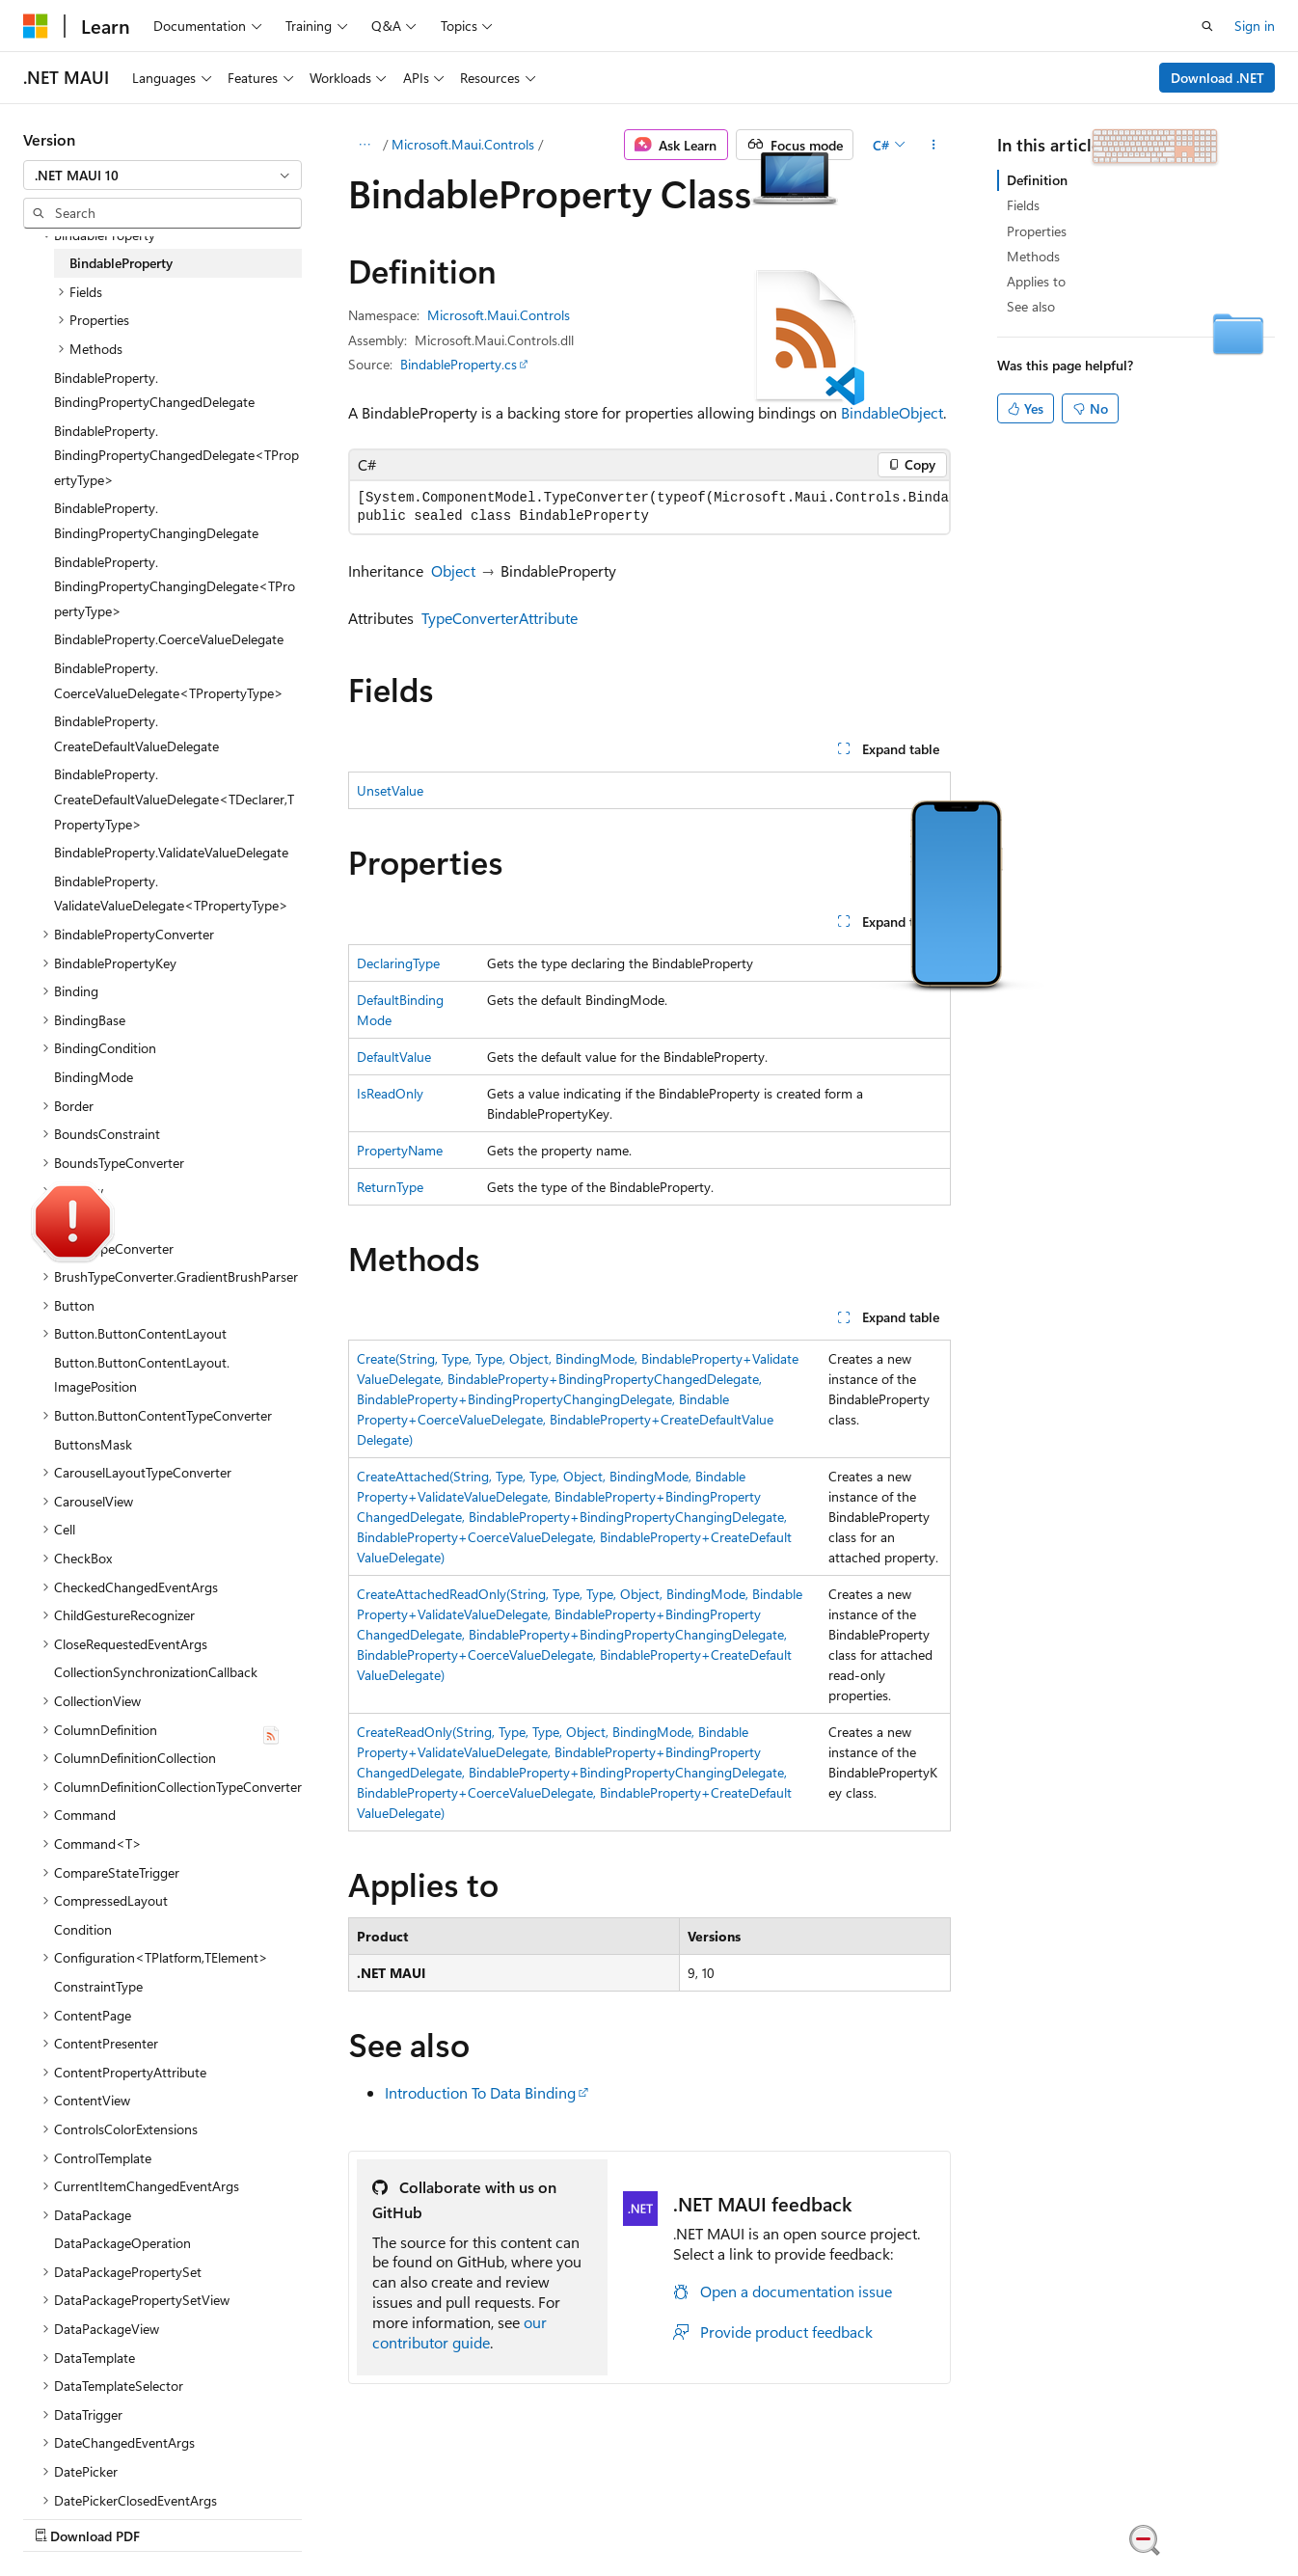 This screenshot has width=1298, height=2576. Describe the element at coordinates (1238, 334) in the screenshot. I see `open folder to view files` at that location.